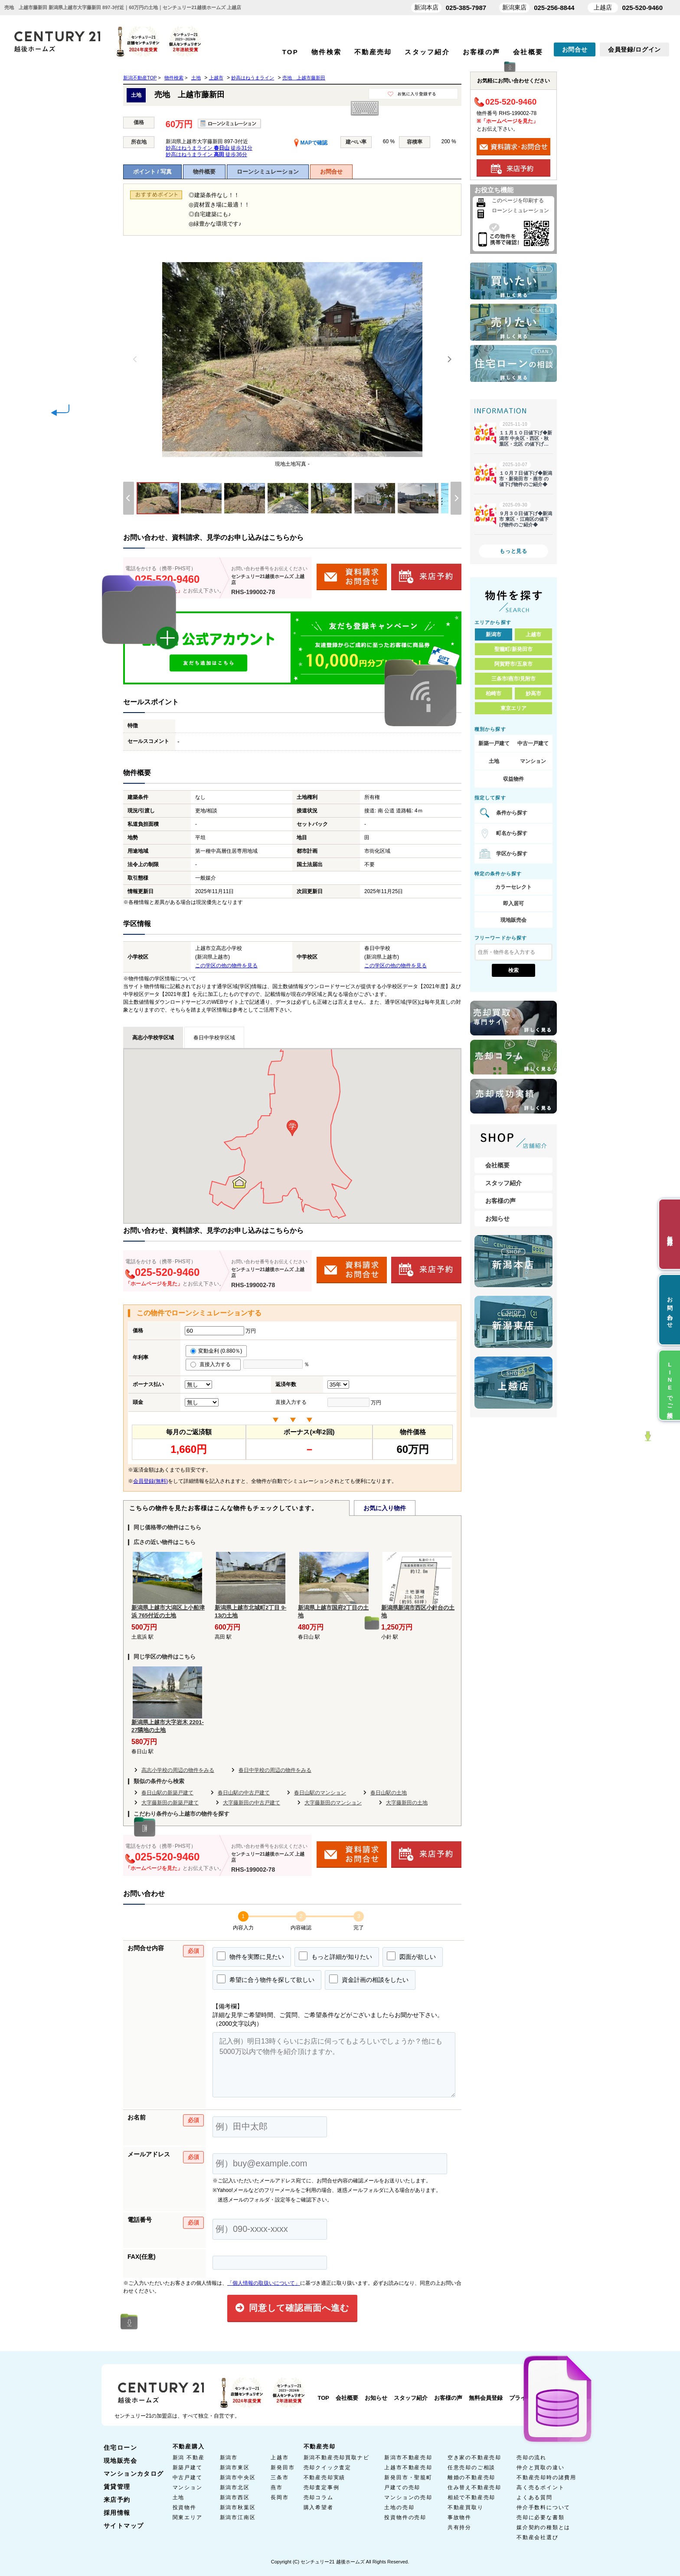 This screenshot has height=2576, width=680. I want to click on reply to this email, so click(60, 409).